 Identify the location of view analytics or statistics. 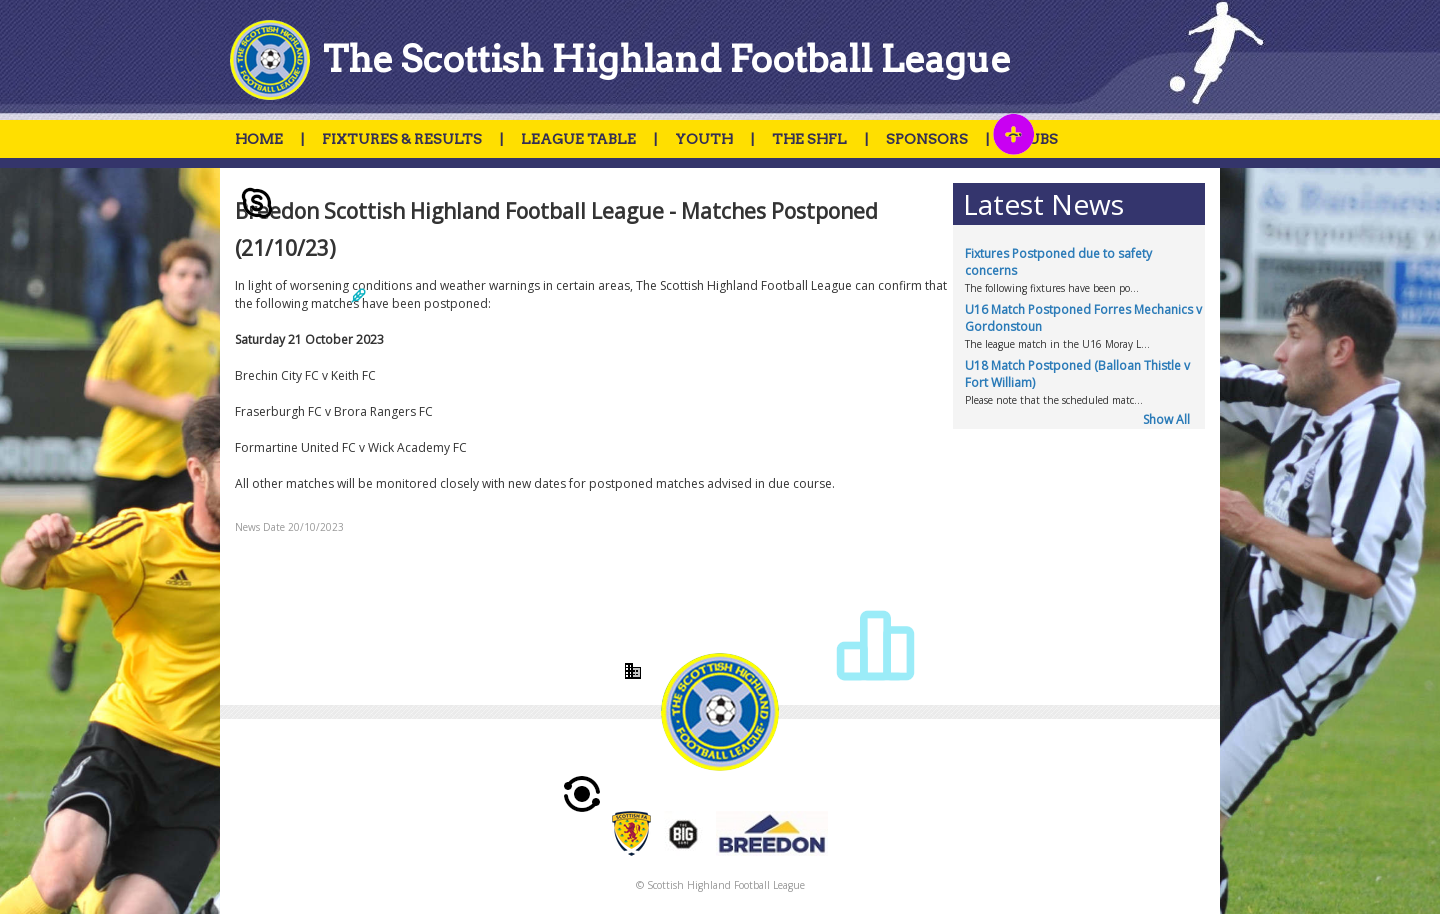
(875, 645).